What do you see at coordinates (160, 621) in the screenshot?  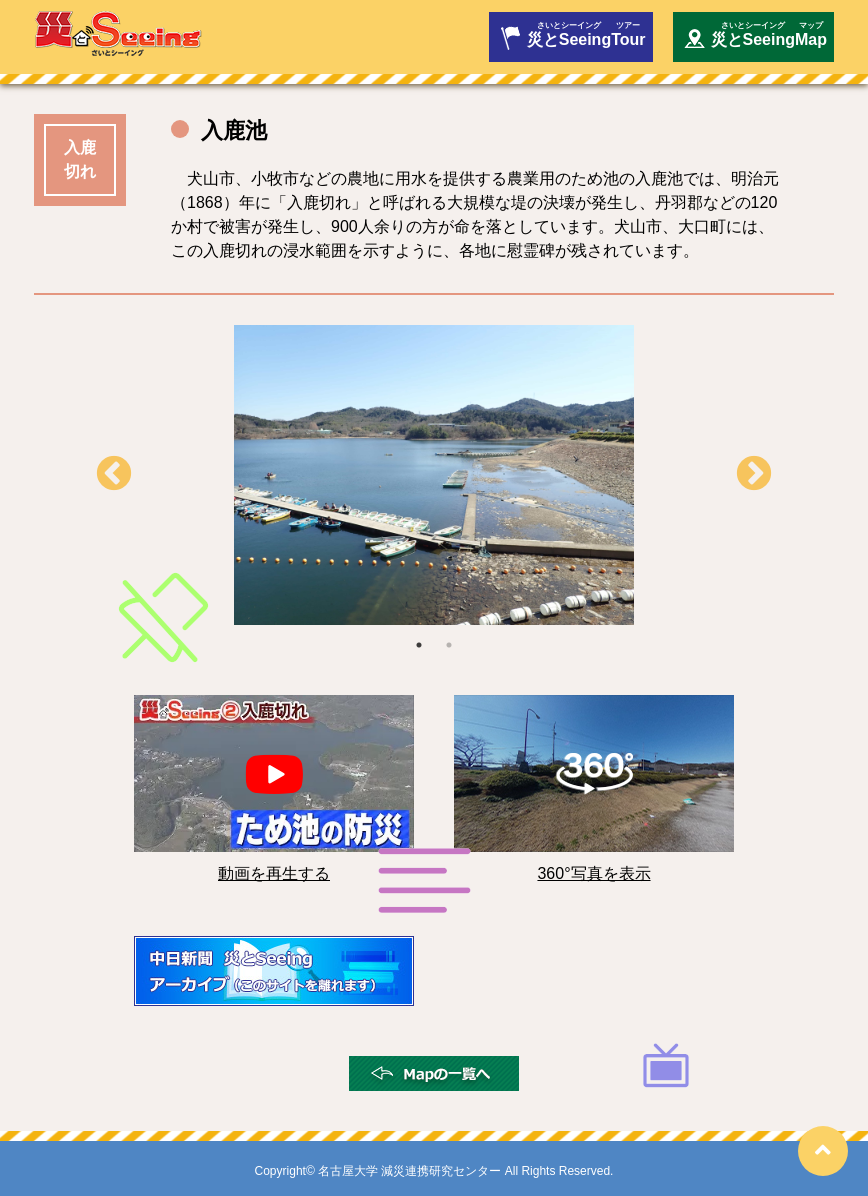 I see `unpin this item` at bounding box center [160, 621].